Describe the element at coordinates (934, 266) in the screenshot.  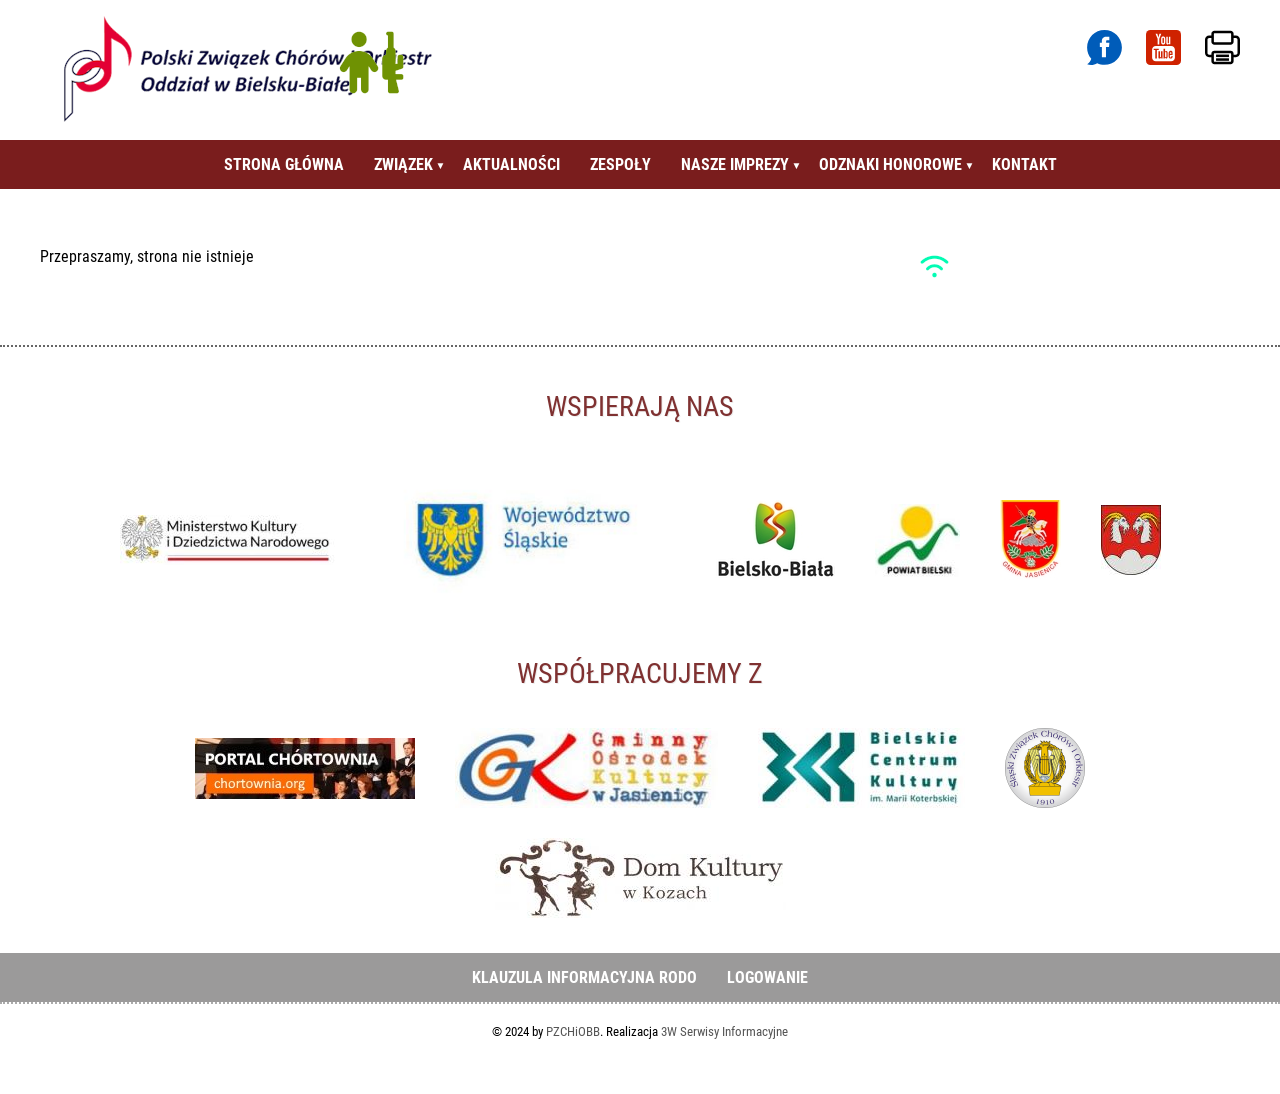
I see `indicates strong wifi connection` at that location.